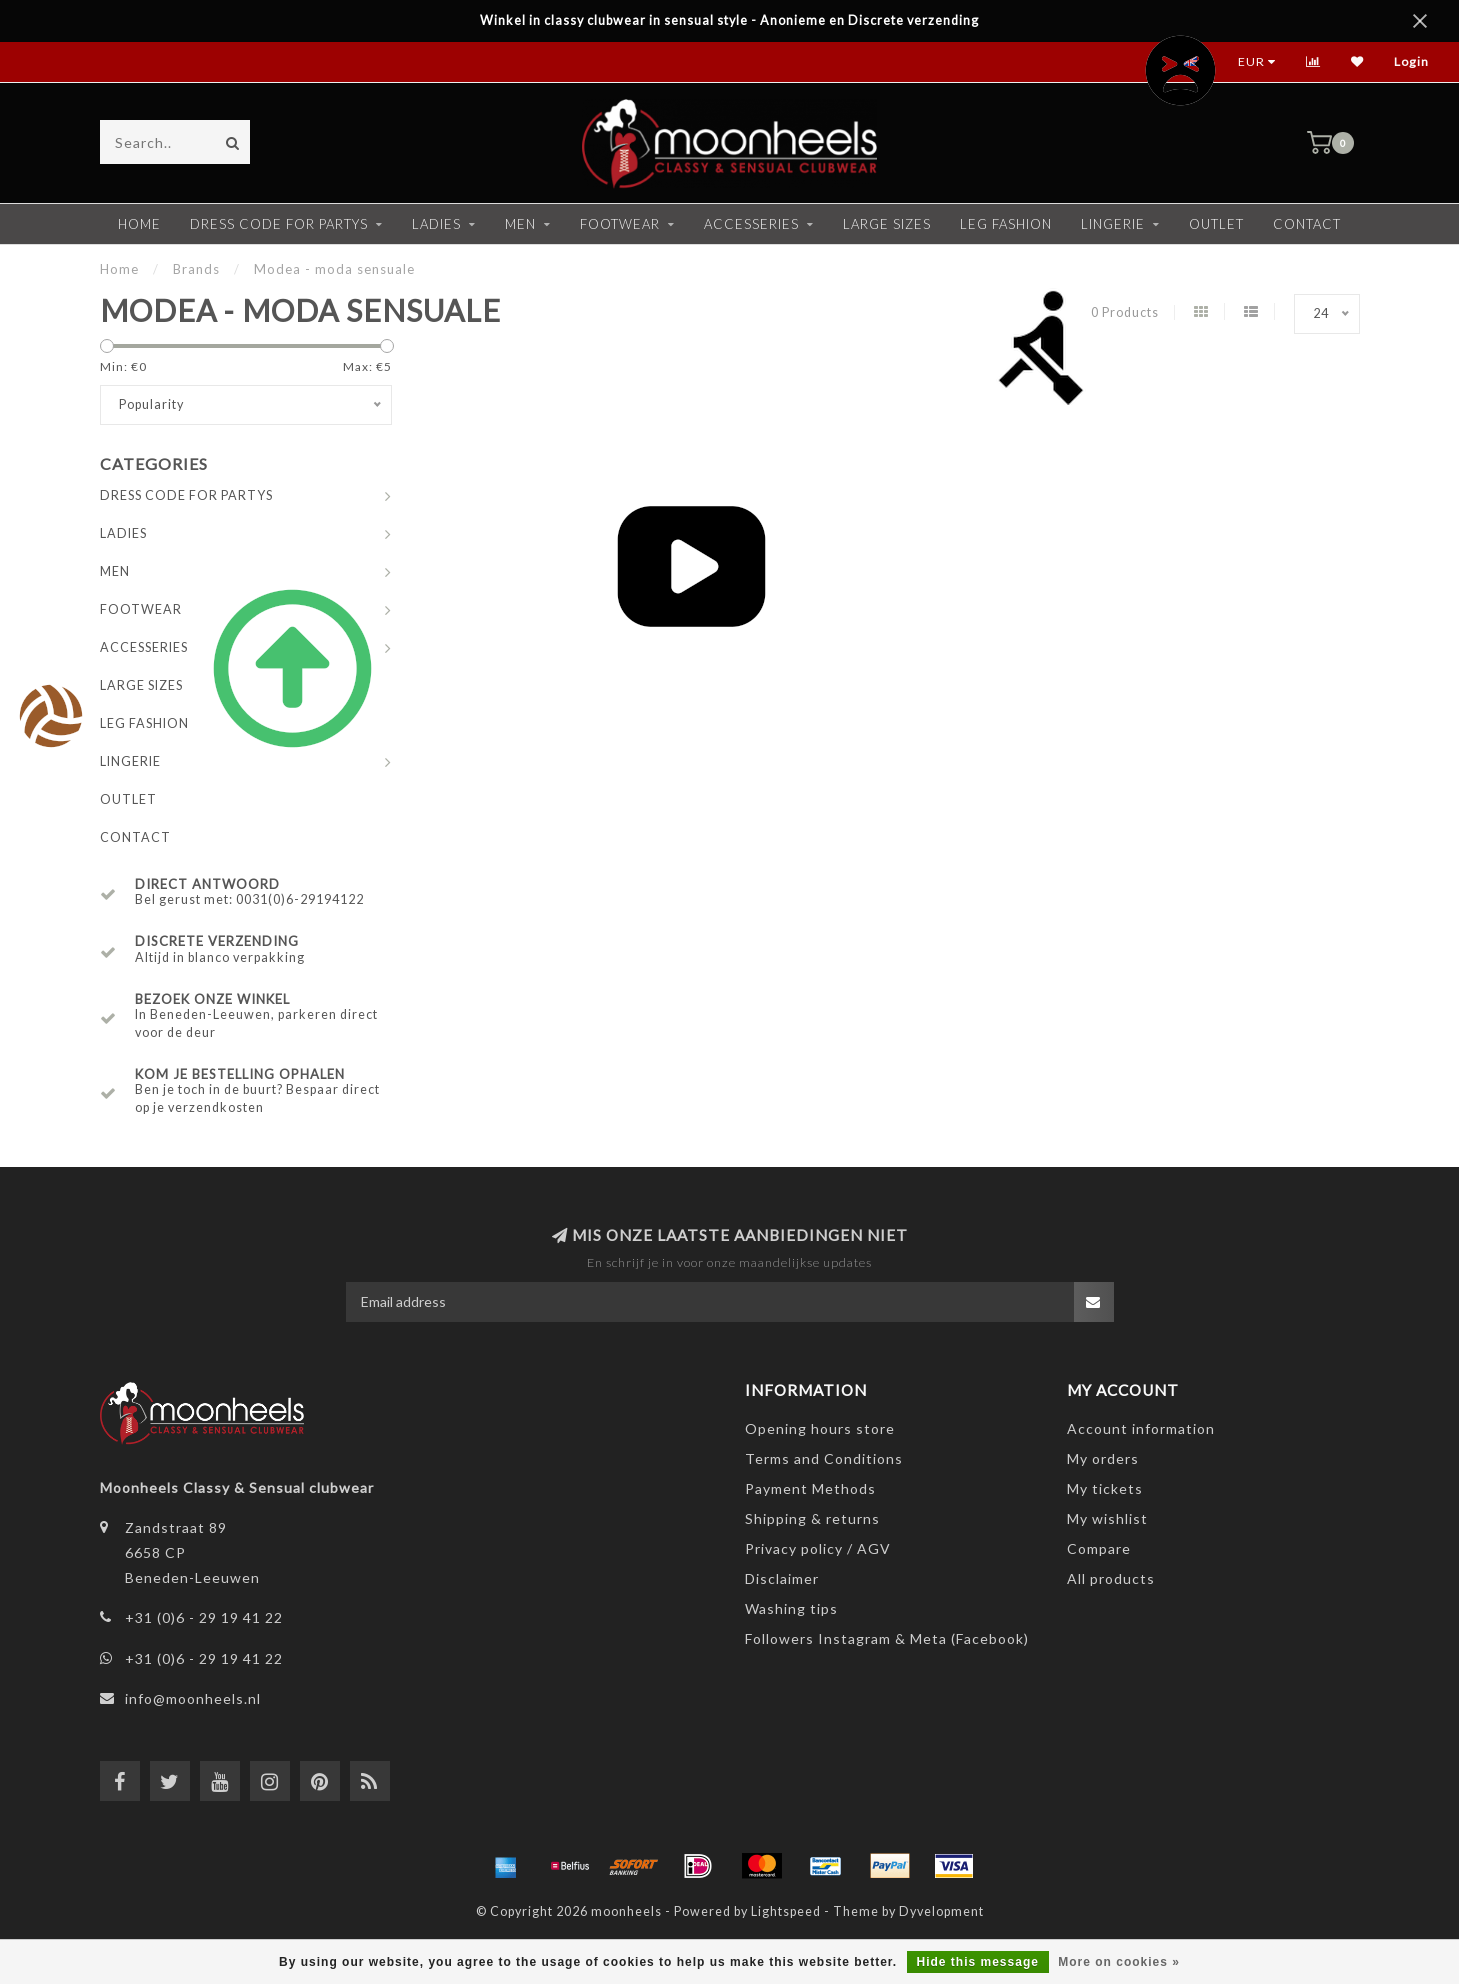 The width and height of the screenshot is (1459, 1984). I want to click on indicates user fatigue or exhaustion status, so click(1180, 70).